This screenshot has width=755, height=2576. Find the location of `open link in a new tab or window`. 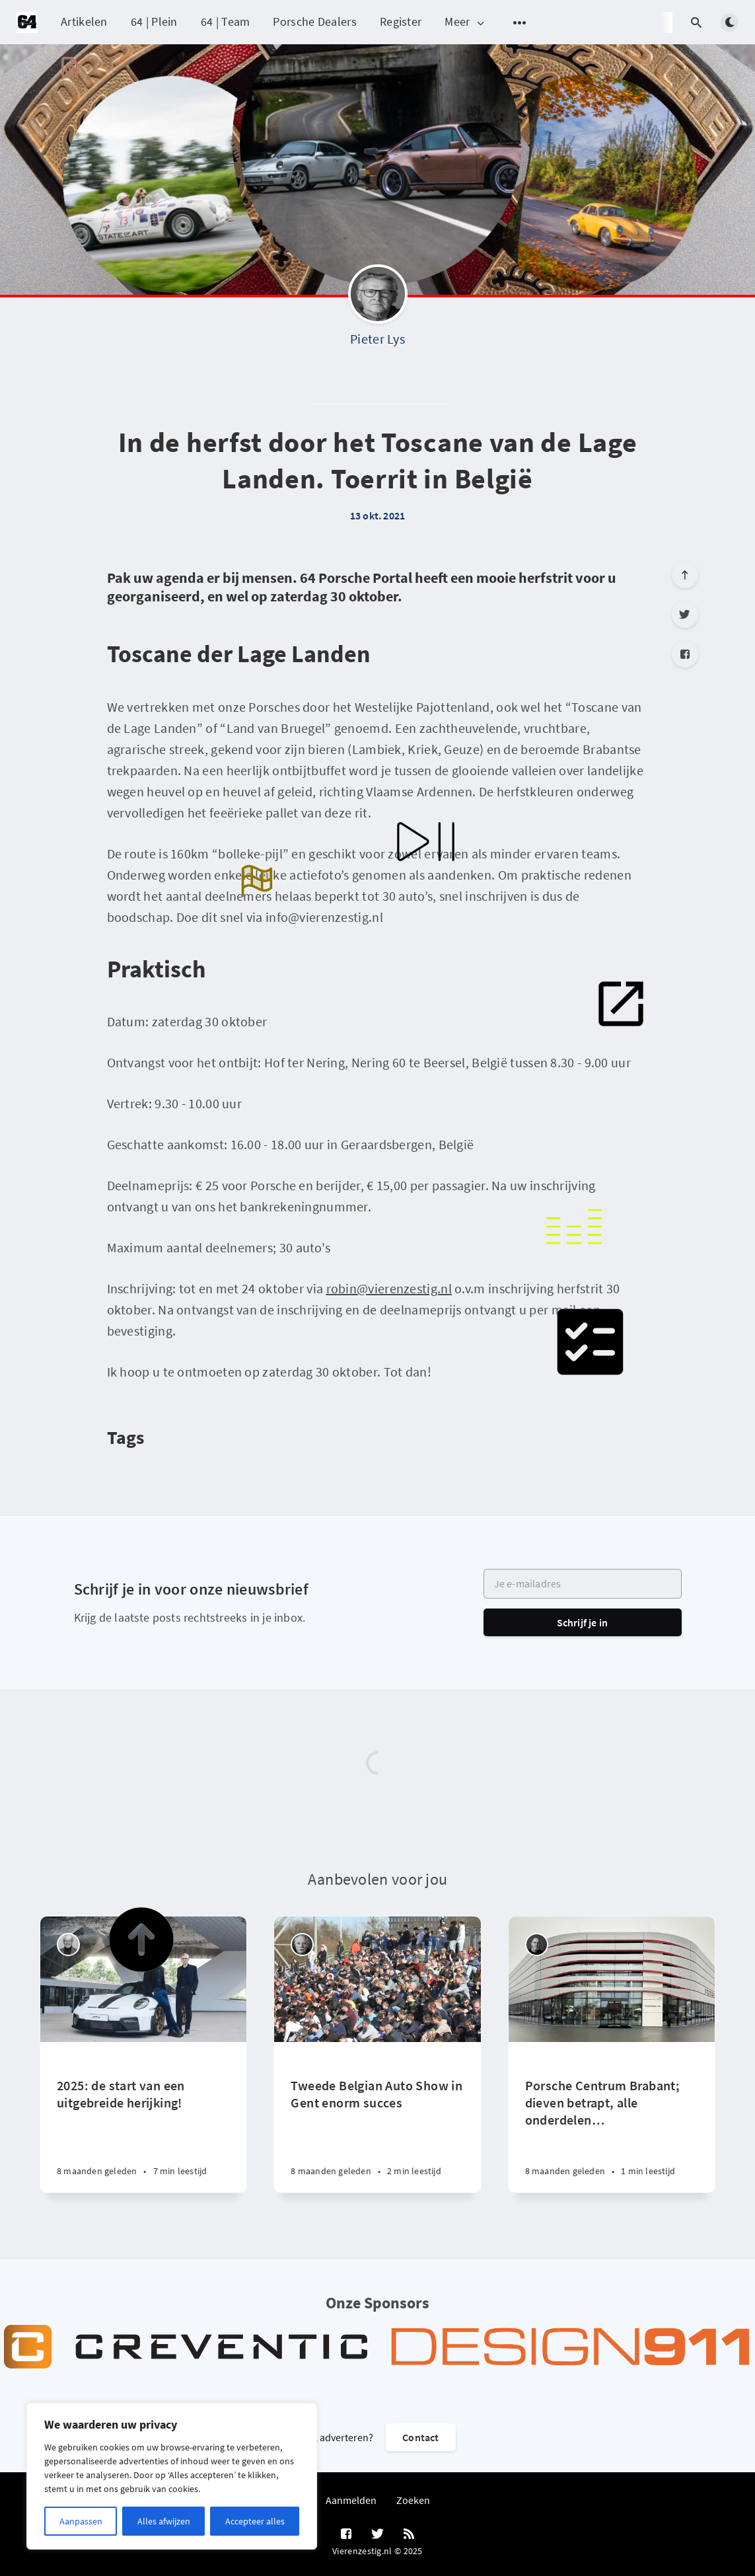

open link in a new tab or window is located at coordinates (621, 1004).